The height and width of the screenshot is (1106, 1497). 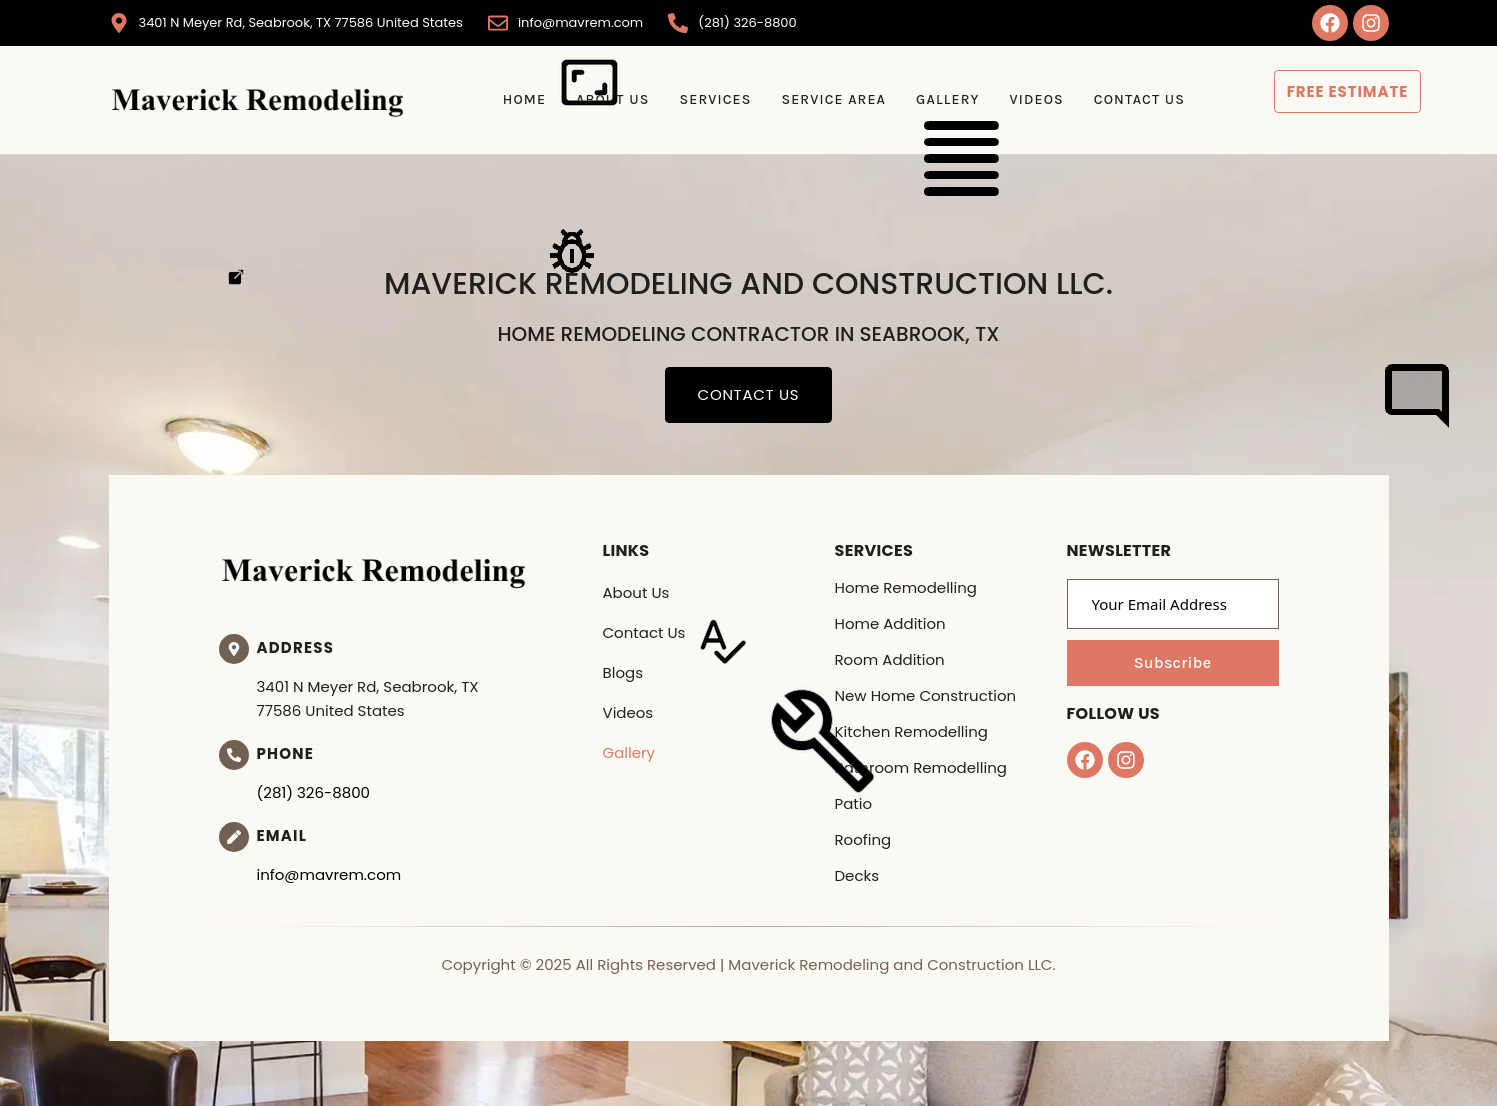 What do you see at coordinates (961, 158) in the screenshot?
I see `justify text alignment` at bounding box center [961, 158].